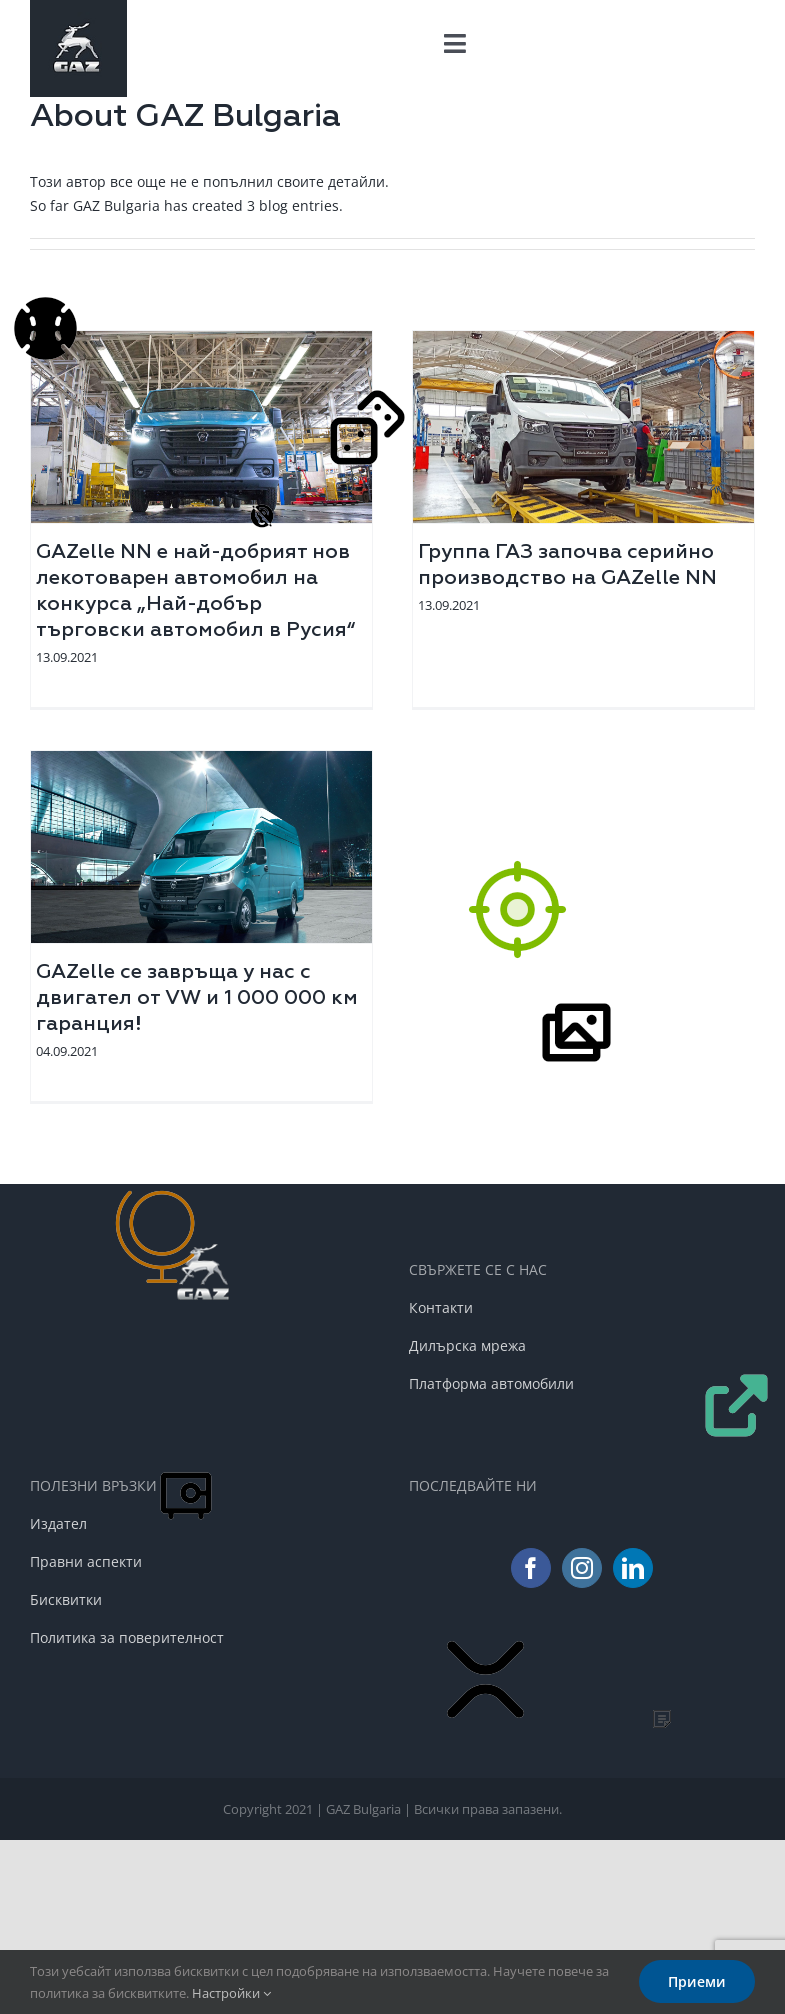 This screenshot has width=785, height=2014. Describe the element at coordinates (158, 1233) in the screenshot. I see `view global or worldwide settings` at that location.